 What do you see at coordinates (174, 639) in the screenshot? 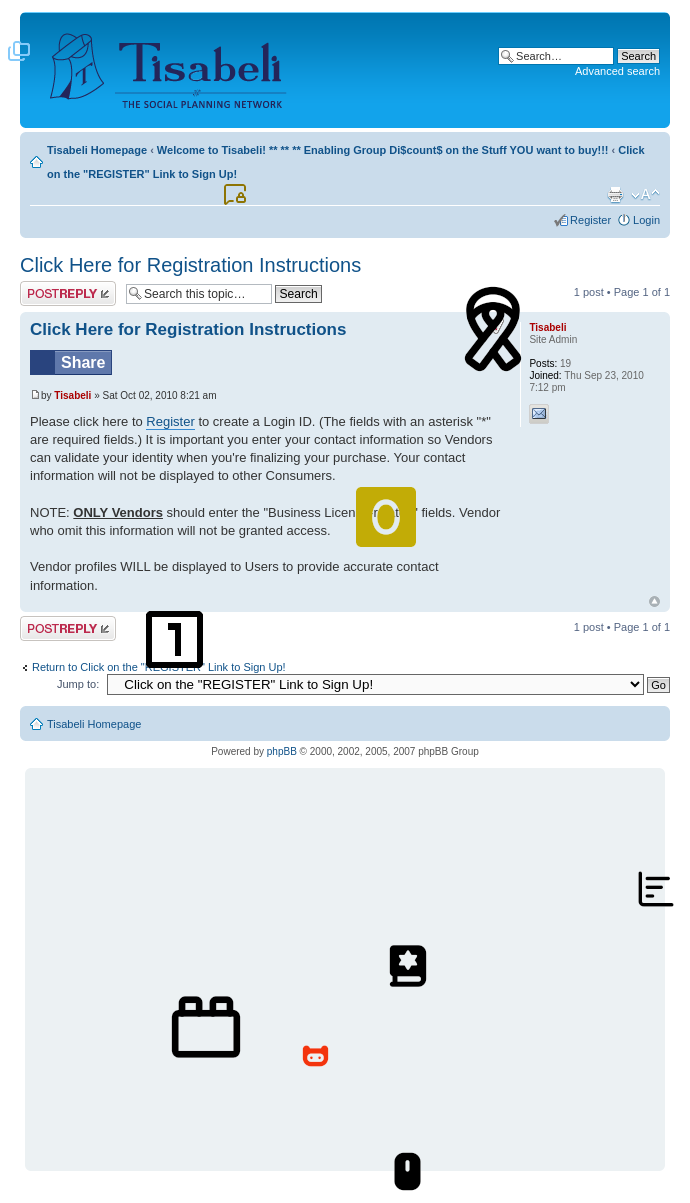
I see `select option one or first choice` at bounding box center [174, 639].